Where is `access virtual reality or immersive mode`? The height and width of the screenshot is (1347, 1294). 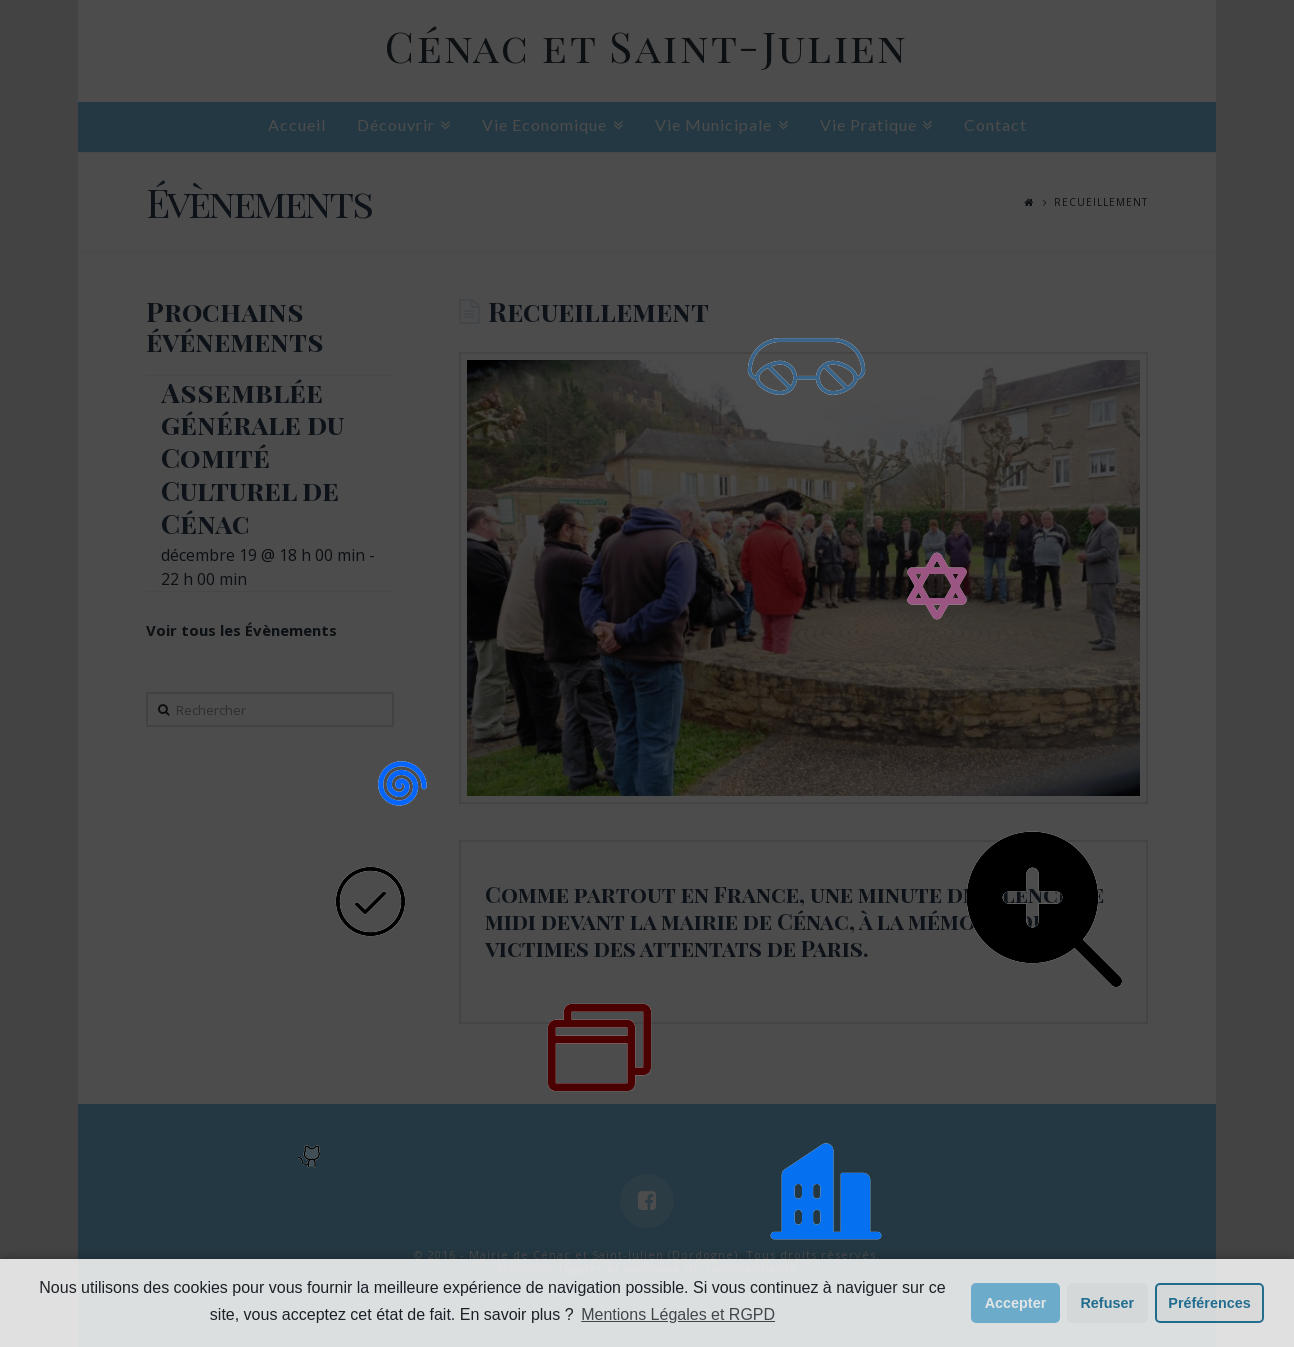
access virtual reality or immersive mode is located at coordinates (806, 366).